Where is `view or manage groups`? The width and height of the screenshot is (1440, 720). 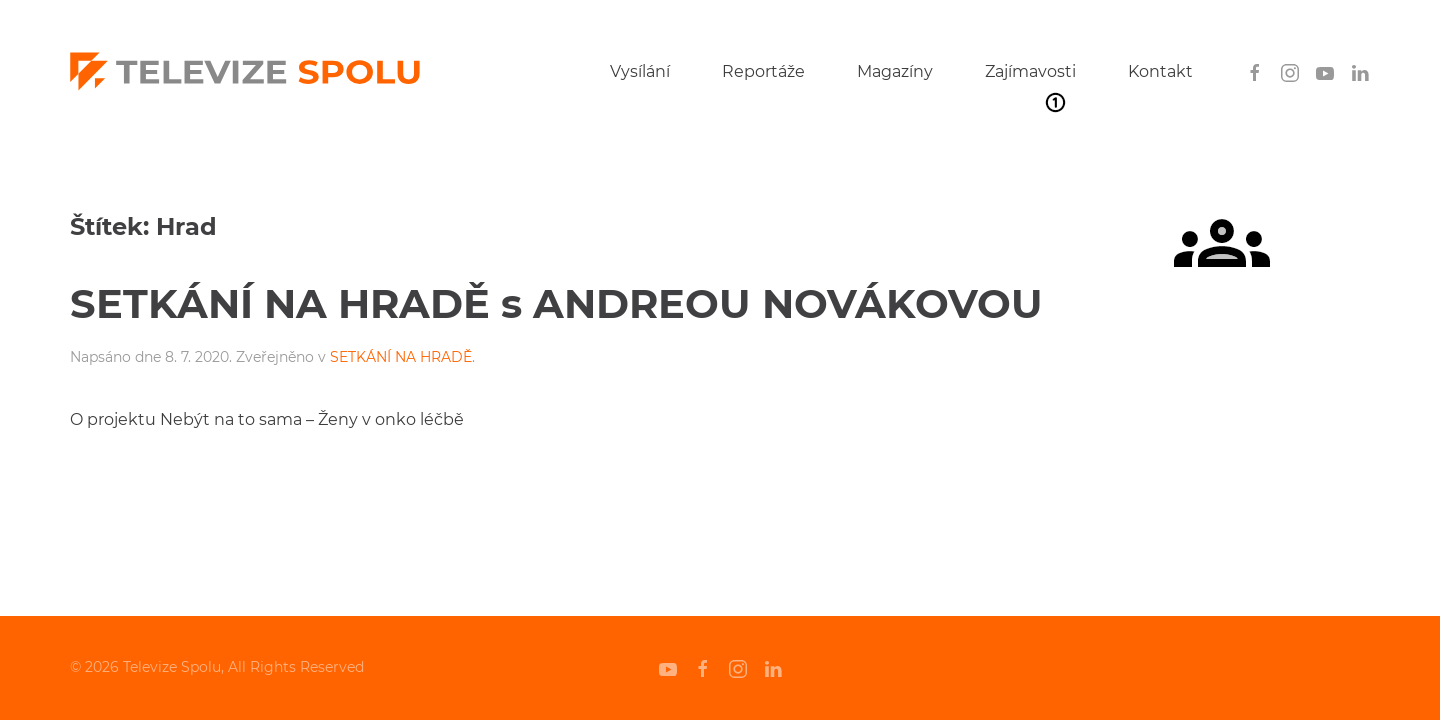
view or manage groups is located at coordinates (1222, 243).